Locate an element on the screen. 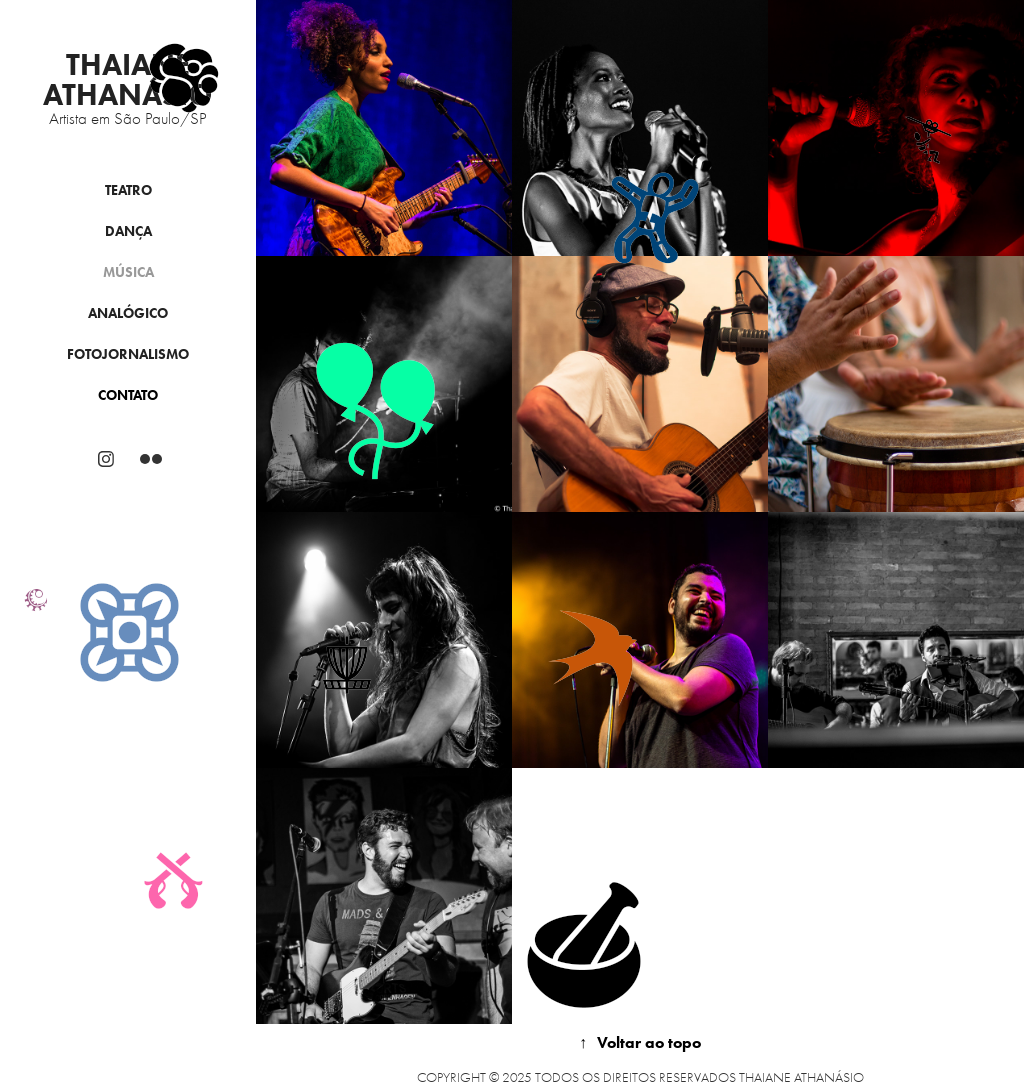 This screenshot has height=1087, width=1024. swallow bird icon for nature or wildlife category is located at coordinates (592, 658).